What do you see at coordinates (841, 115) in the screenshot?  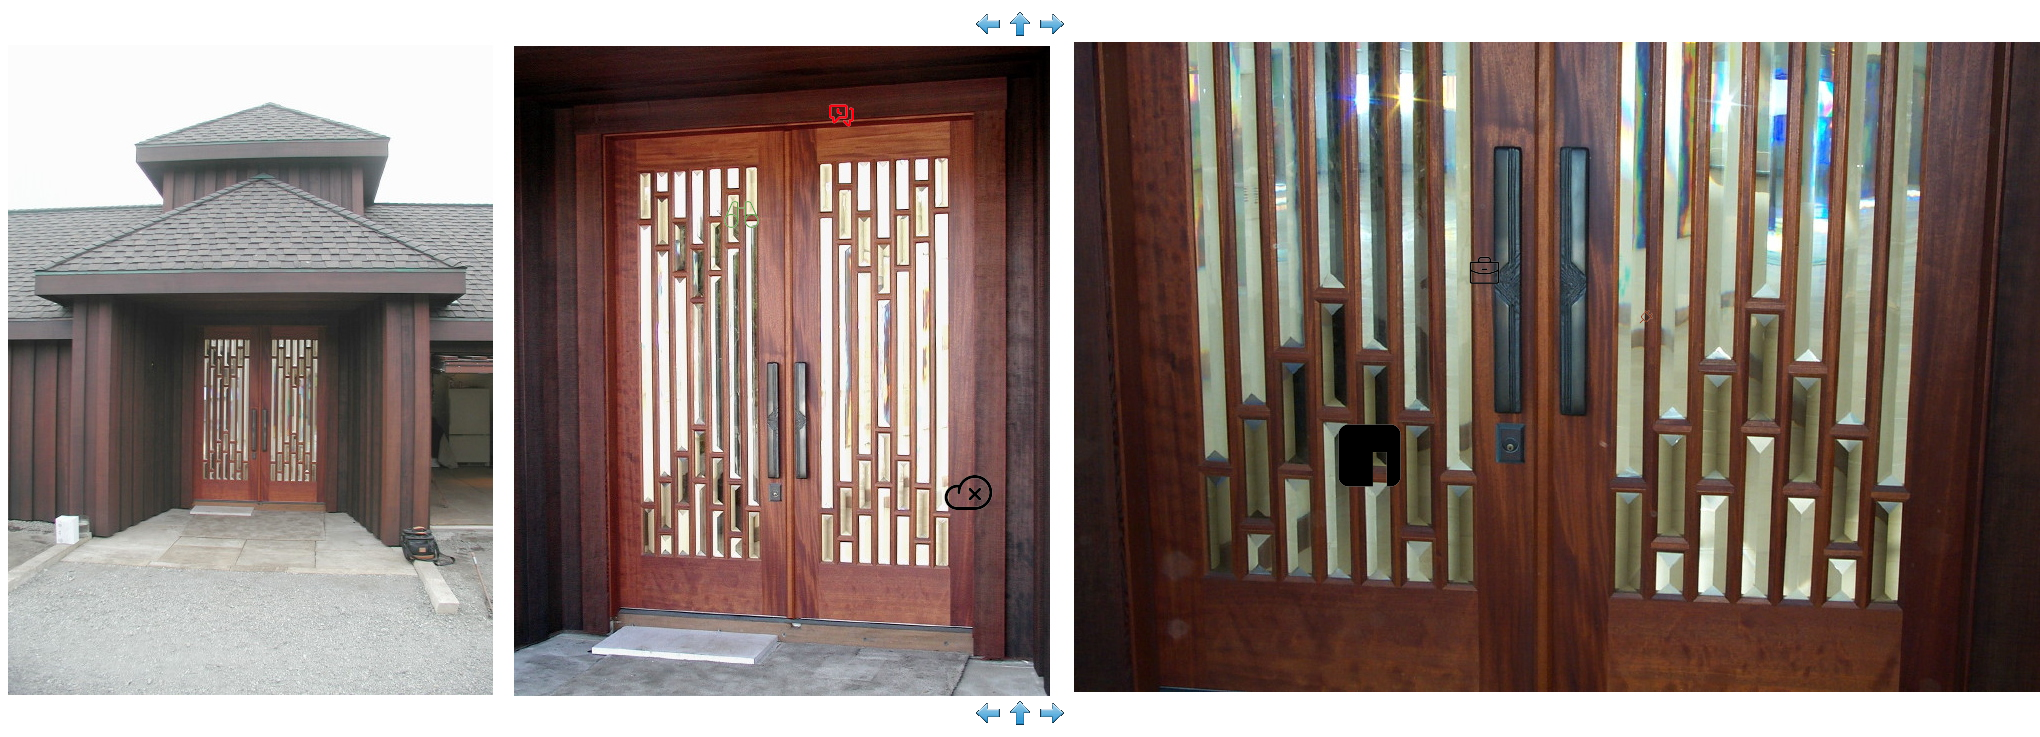 I see `indicates an outdated or stale discussion thread` at bounding box center [841, 115].